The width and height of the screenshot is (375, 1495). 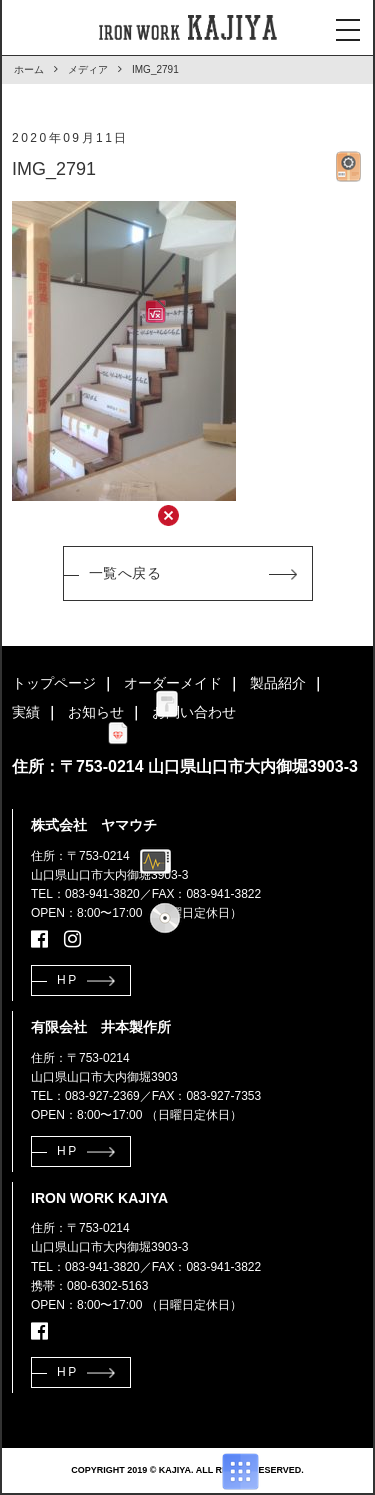 I want to click on indicates package installation or setup in progress, so click(x=348, y=166).